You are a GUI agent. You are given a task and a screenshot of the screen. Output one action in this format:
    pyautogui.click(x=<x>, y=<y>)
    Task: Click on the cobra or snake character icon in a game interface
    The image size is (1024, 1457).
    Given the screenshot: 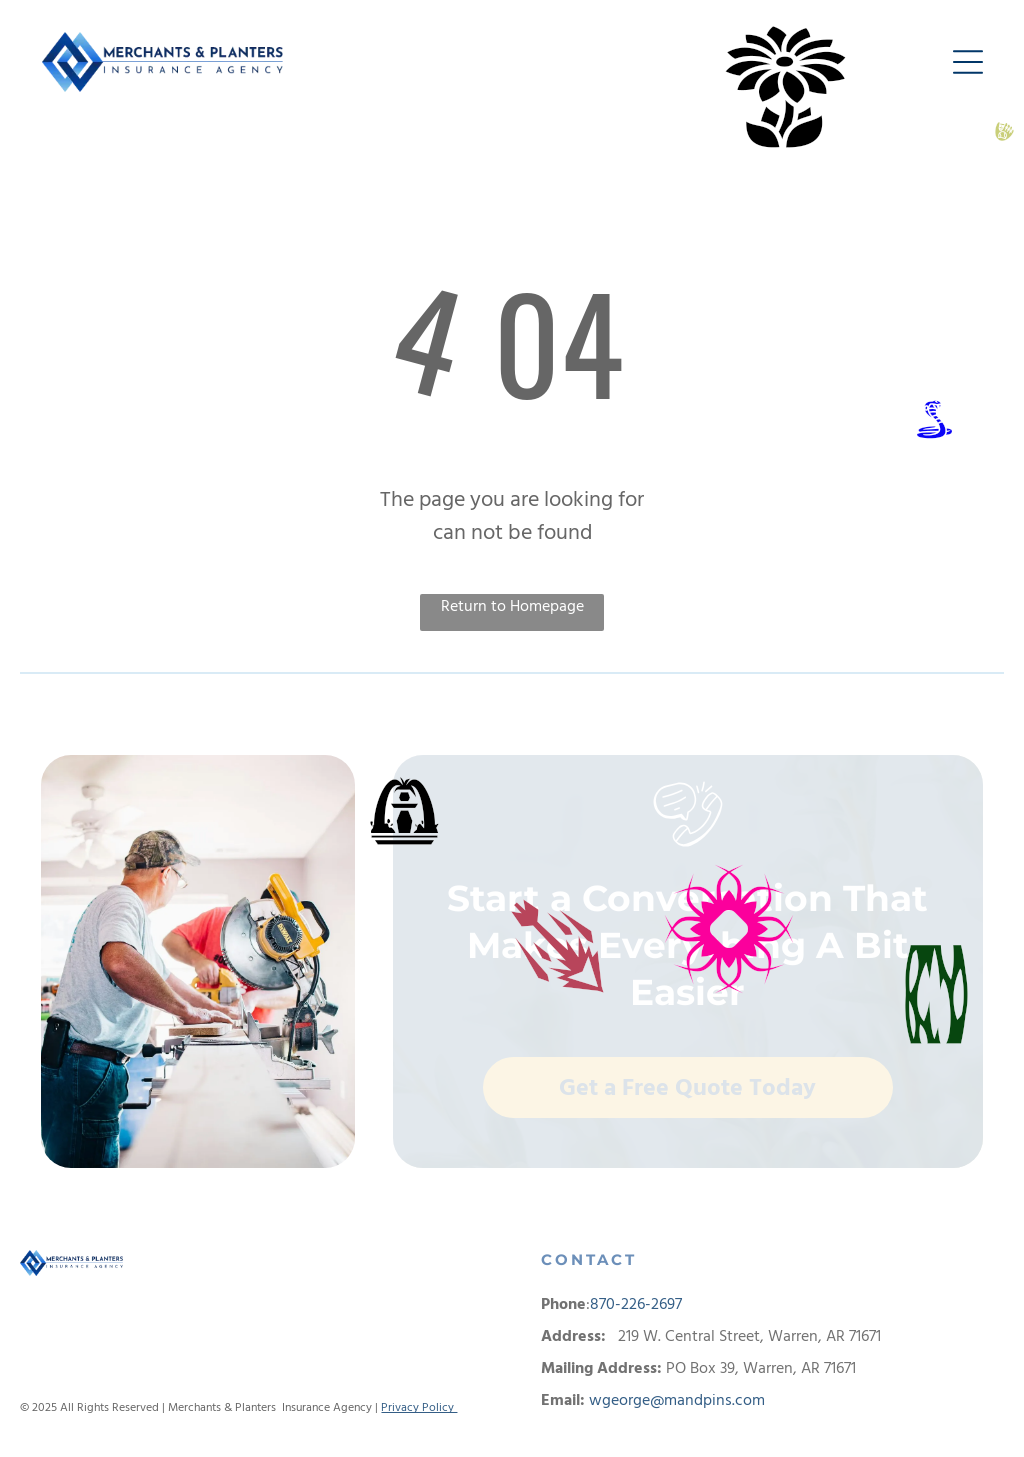 What is the action you would take?
    pyautogui.click(x=934, y=419)
    